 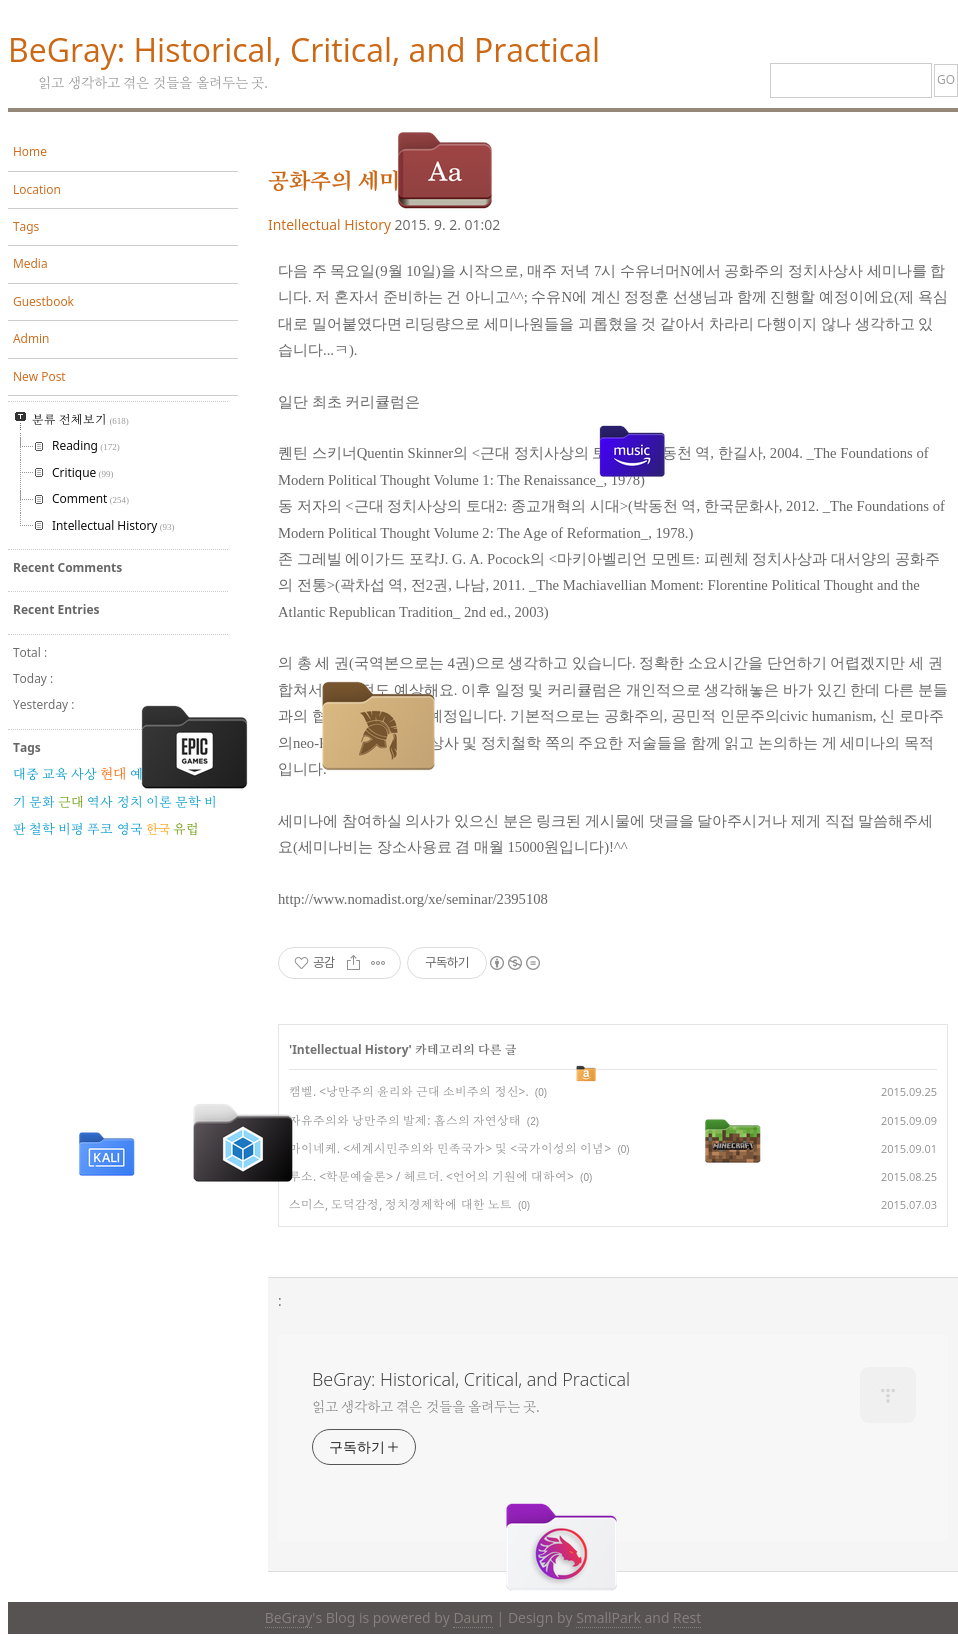 I want to click on open folder containing amazon music files, so click(x=632, y=453).